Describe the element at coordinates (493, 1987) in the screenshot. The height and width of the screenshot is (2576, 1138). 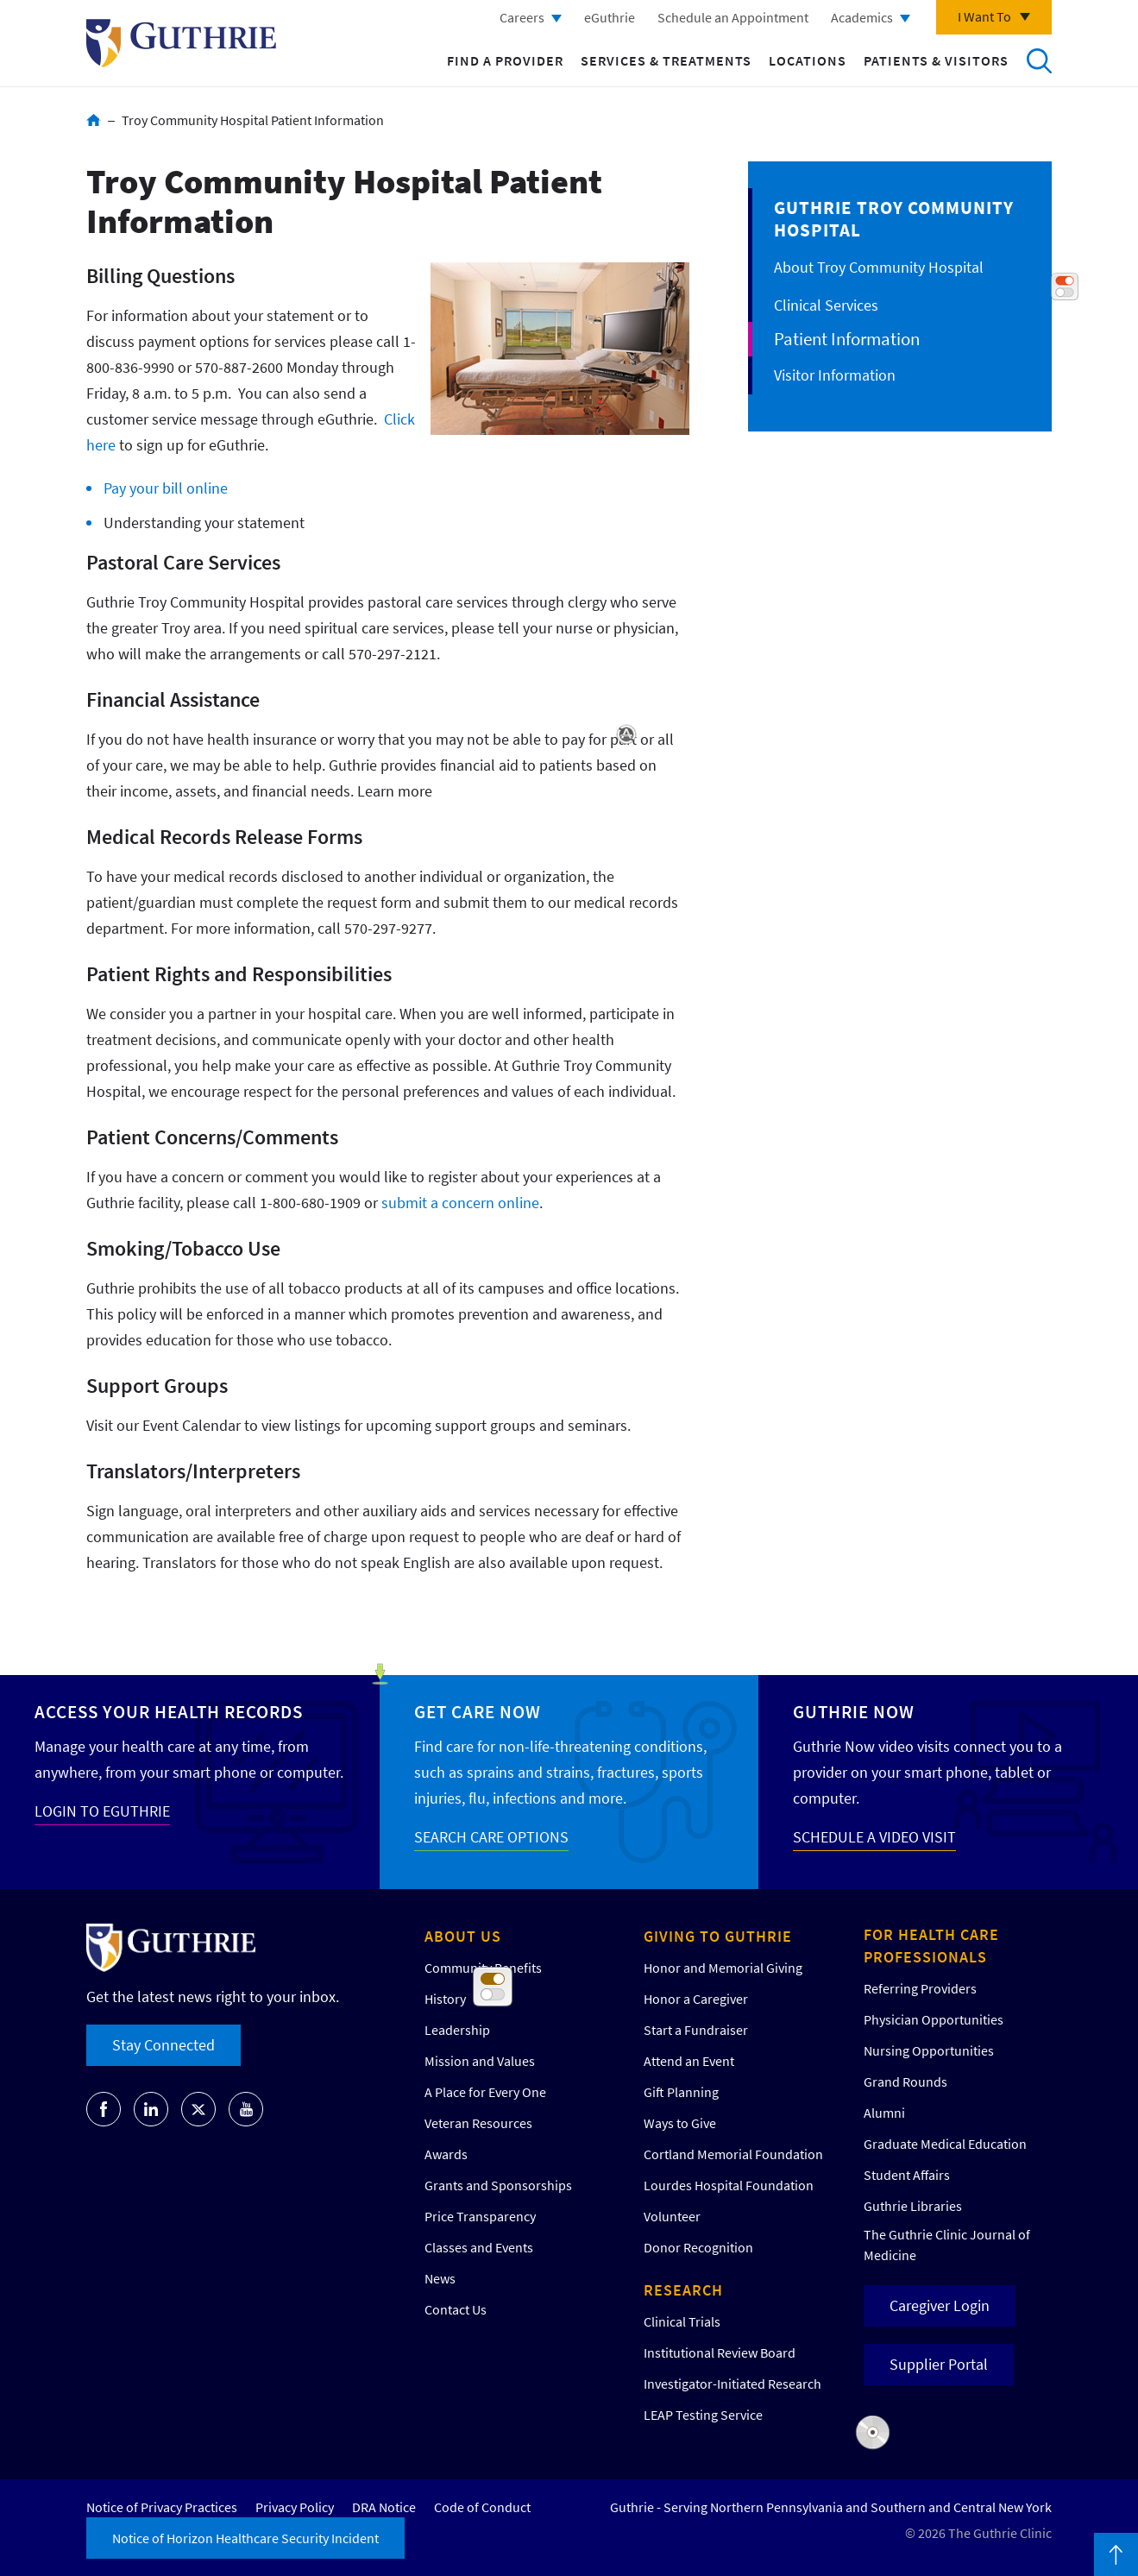
I see `open gnome tweaks settings` at that location.